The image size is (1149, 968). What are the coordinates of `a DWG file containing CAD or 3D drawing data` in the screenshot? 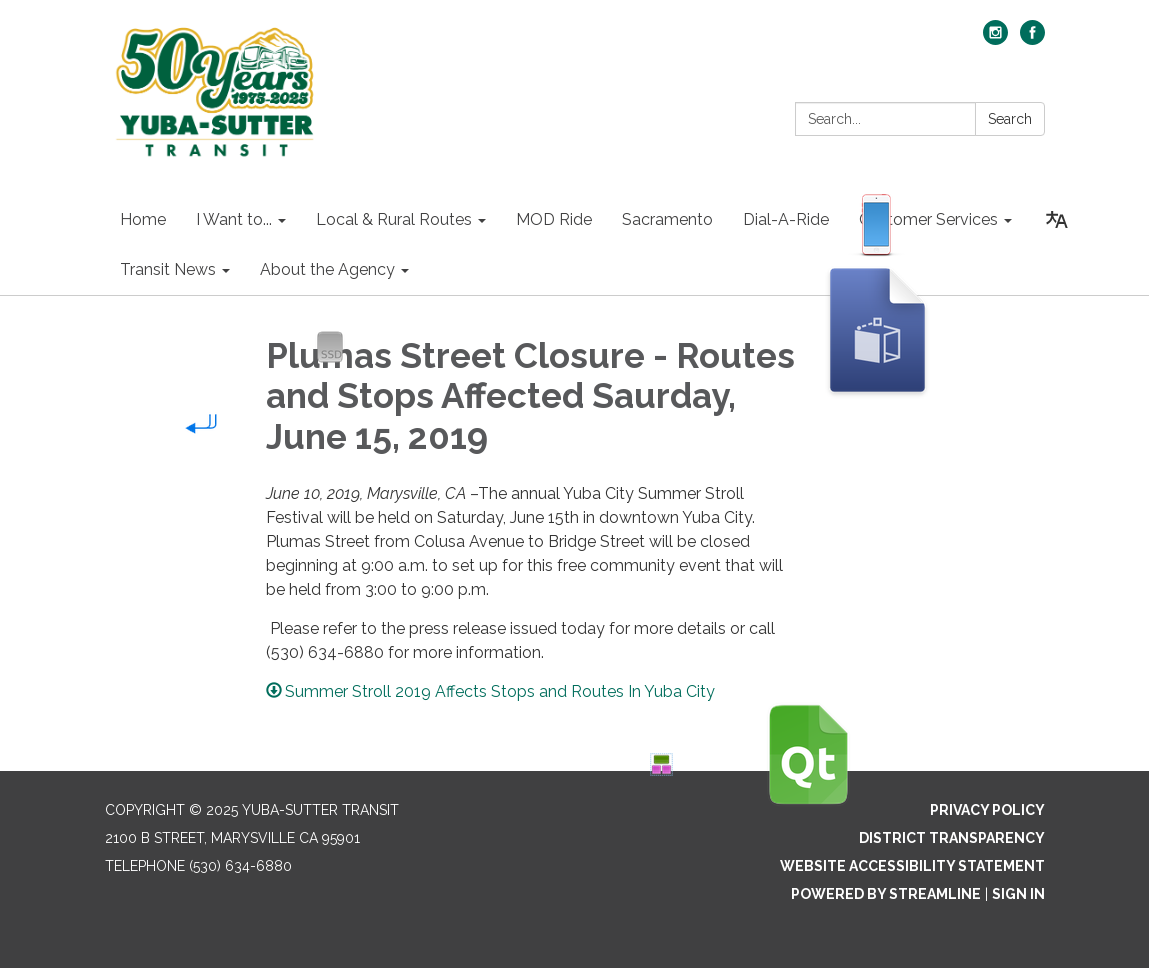 It's located at (877, 332).